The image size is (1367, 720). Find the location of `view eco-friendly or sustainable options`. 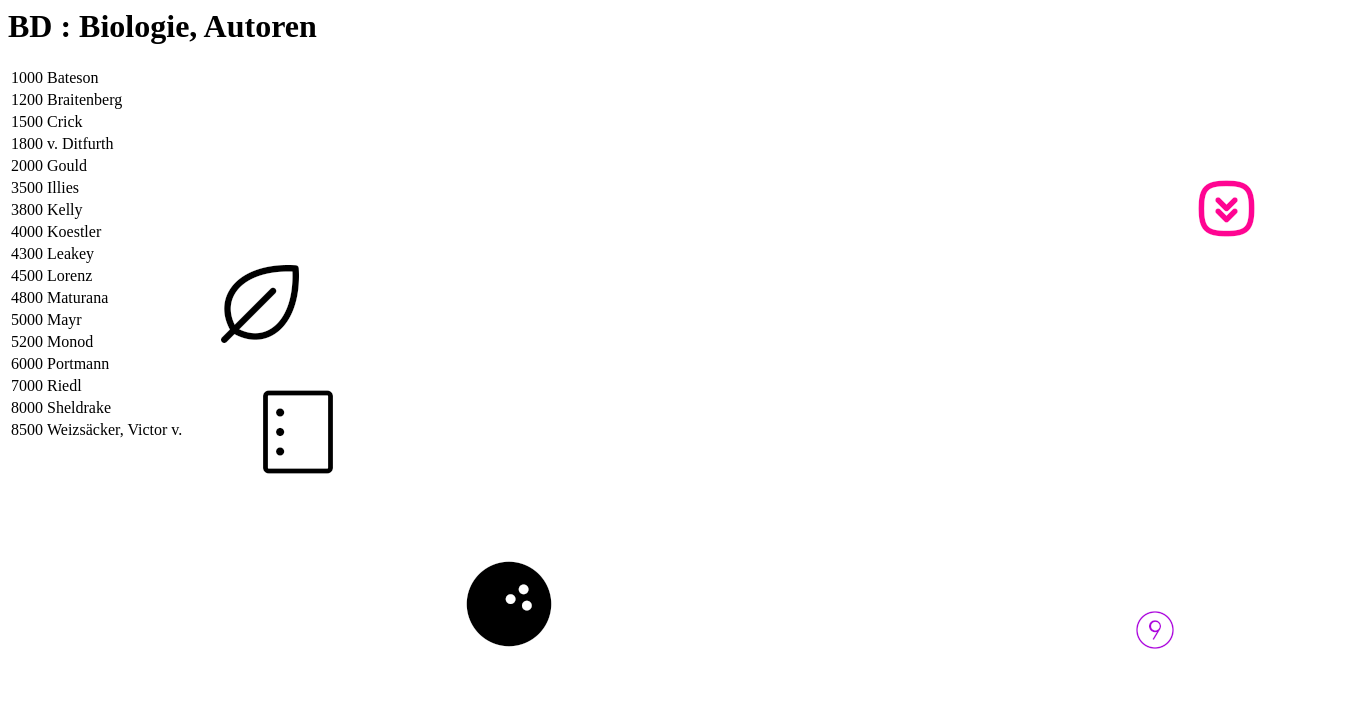

view eco-friendly or sustainable options is located at coordinates (260, 304).